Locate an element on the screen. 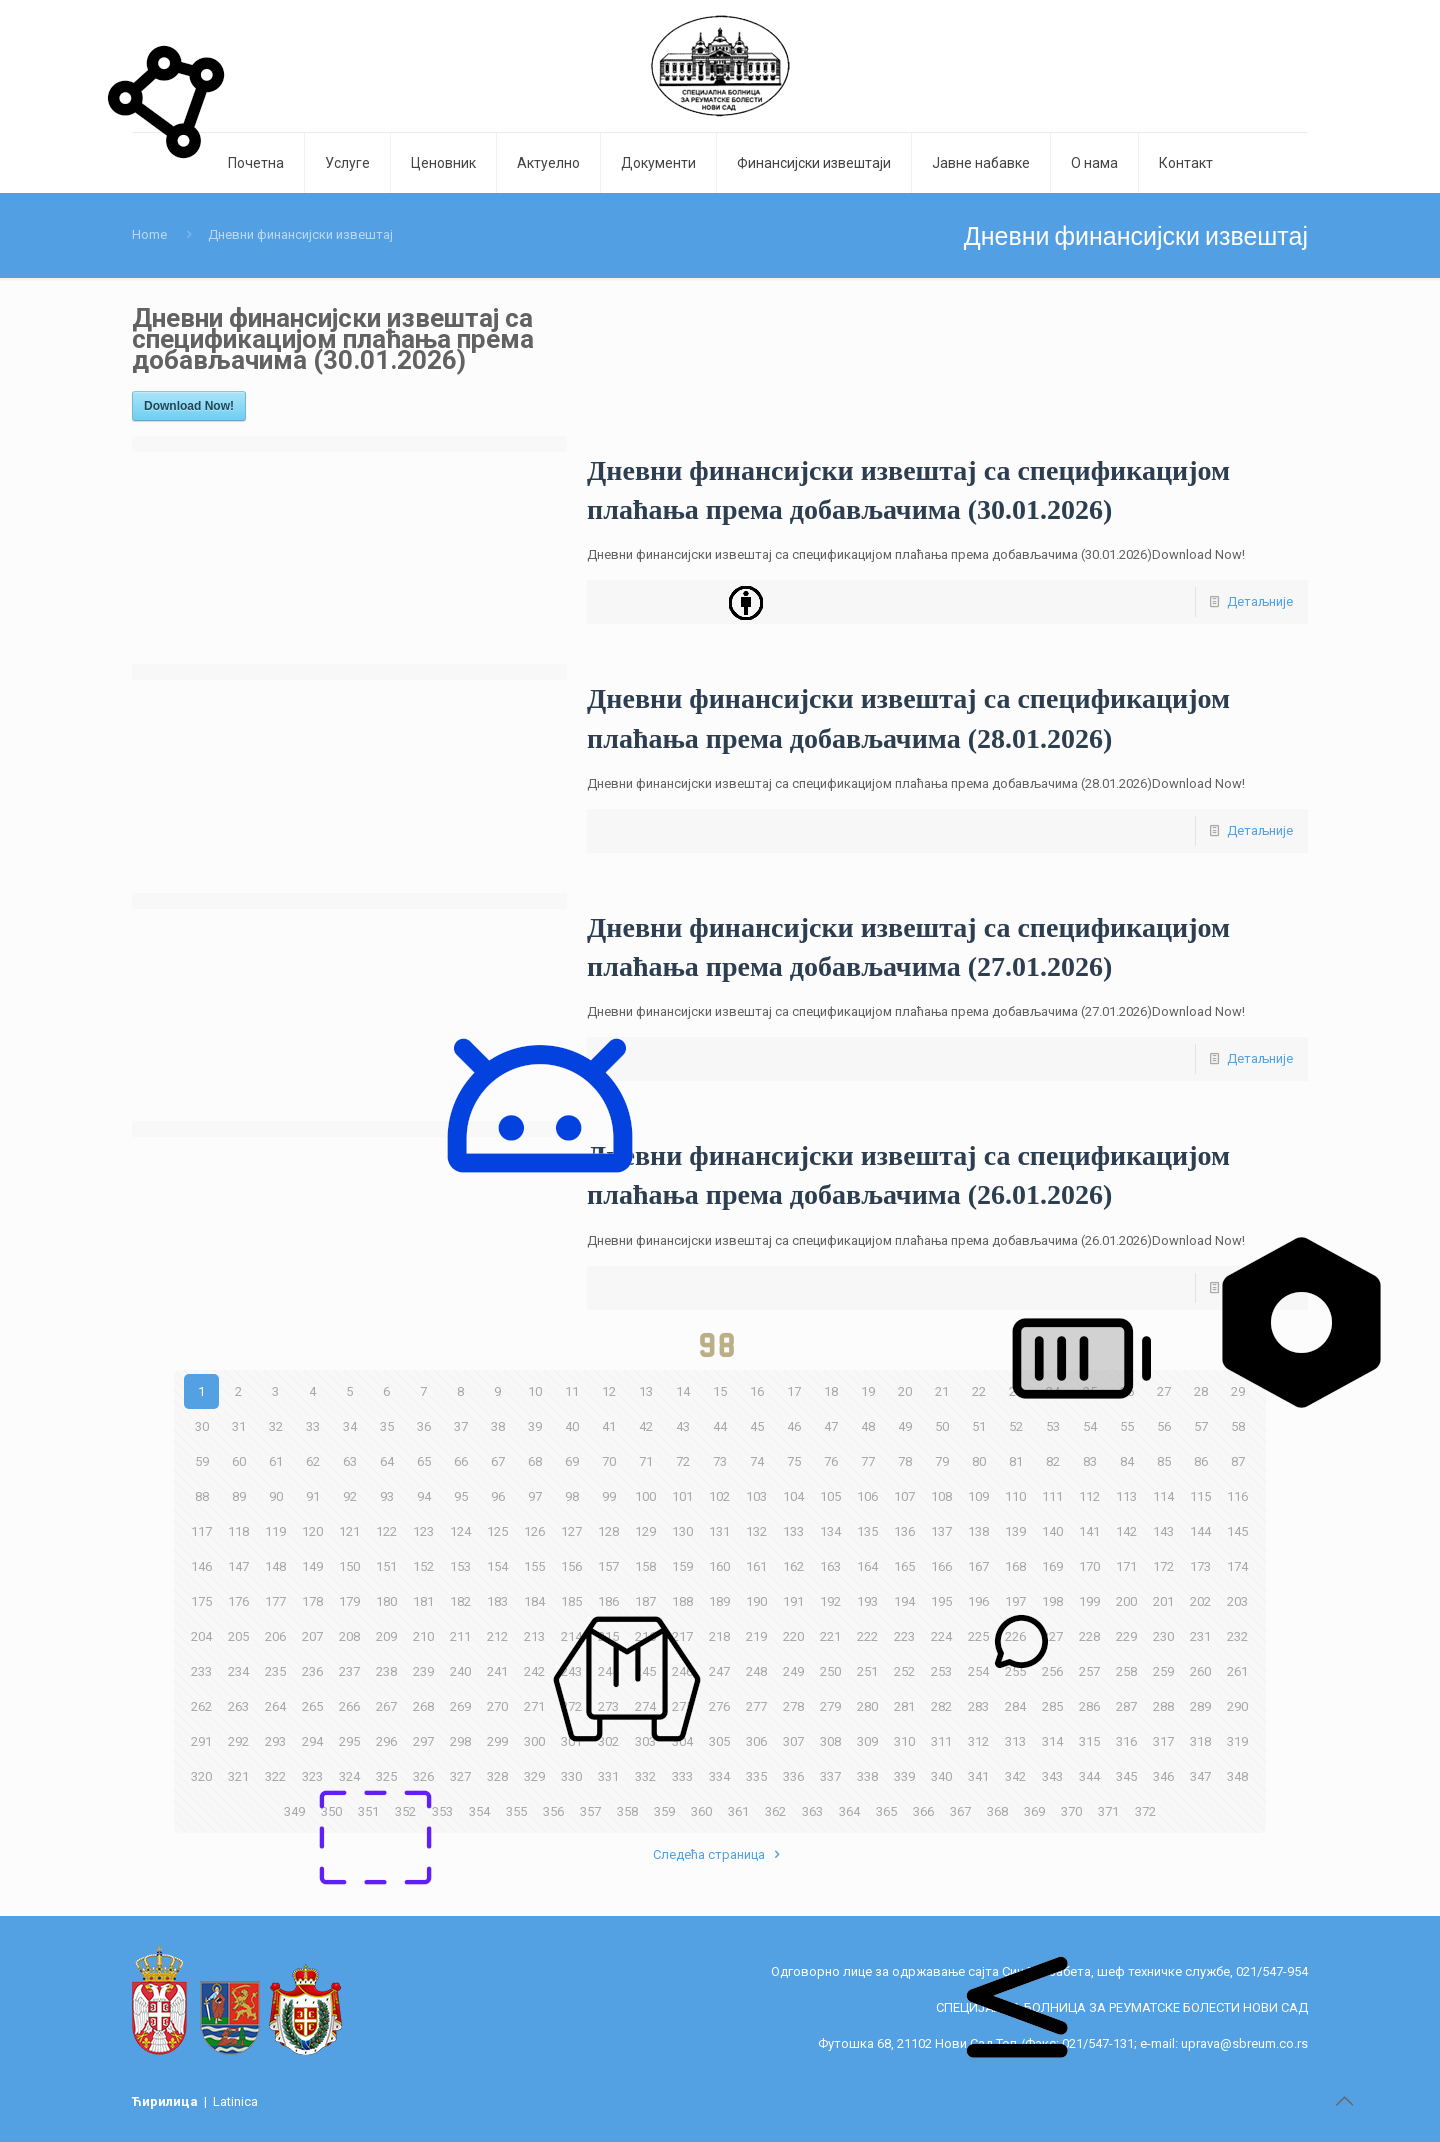 This screenshot has width=1440, height=2142. indicates item number 98 in a list or sequence is located at coordinates (717, 1345).